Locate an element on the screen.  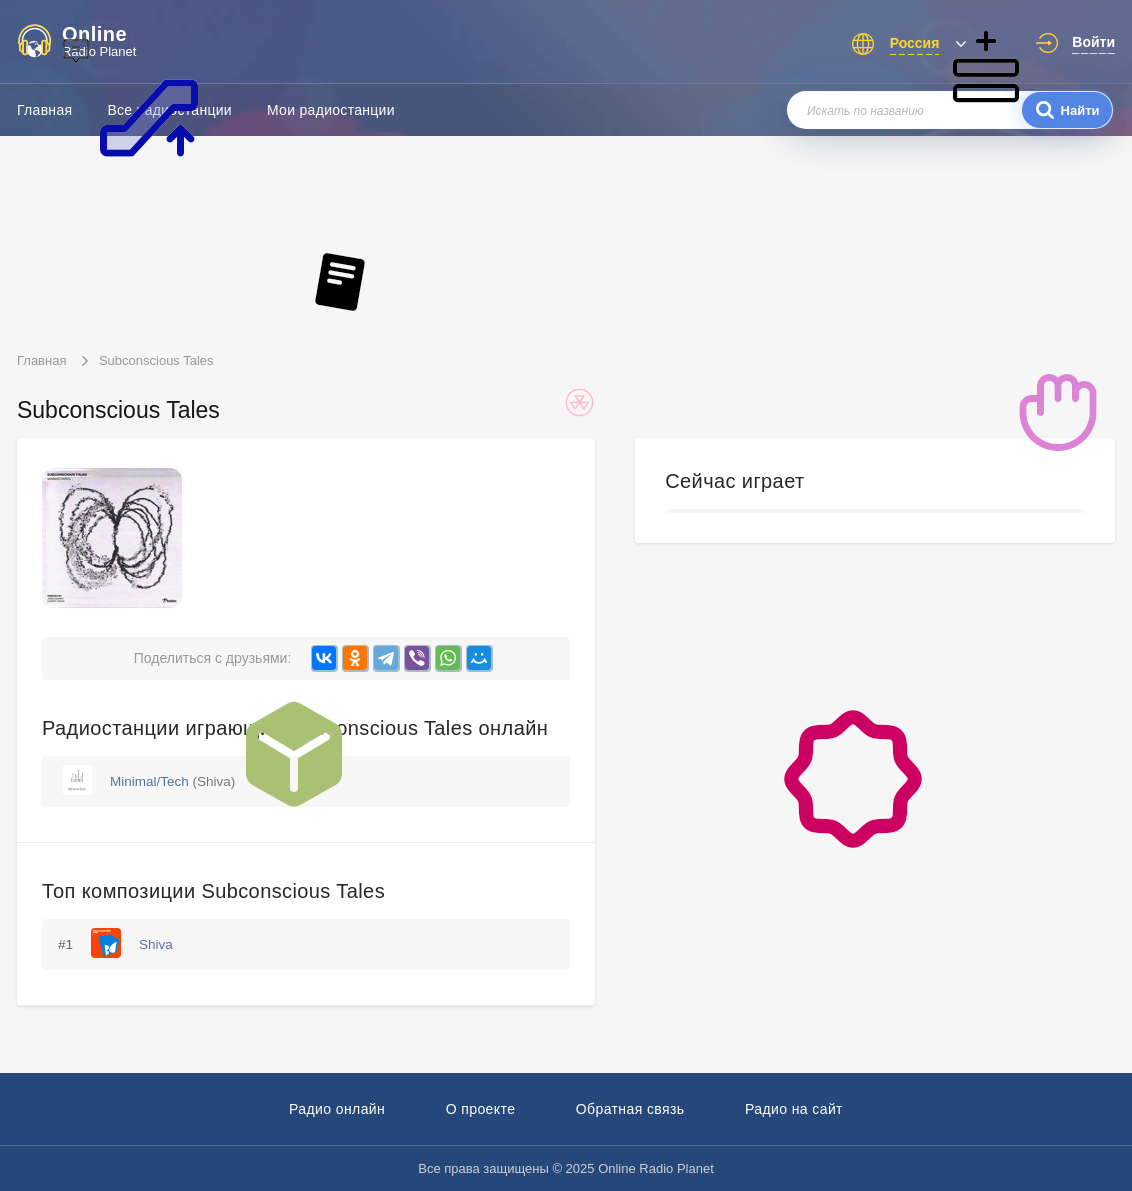
drag to reorder or move an item is located at coordinates (1058, 402).